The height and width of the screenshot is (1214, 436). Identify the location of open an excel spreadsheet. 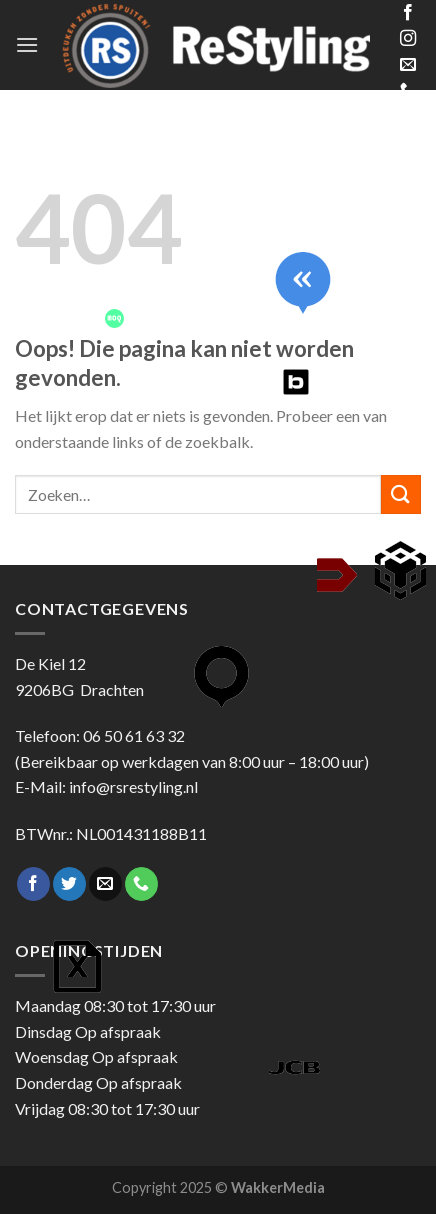
(77, 966).